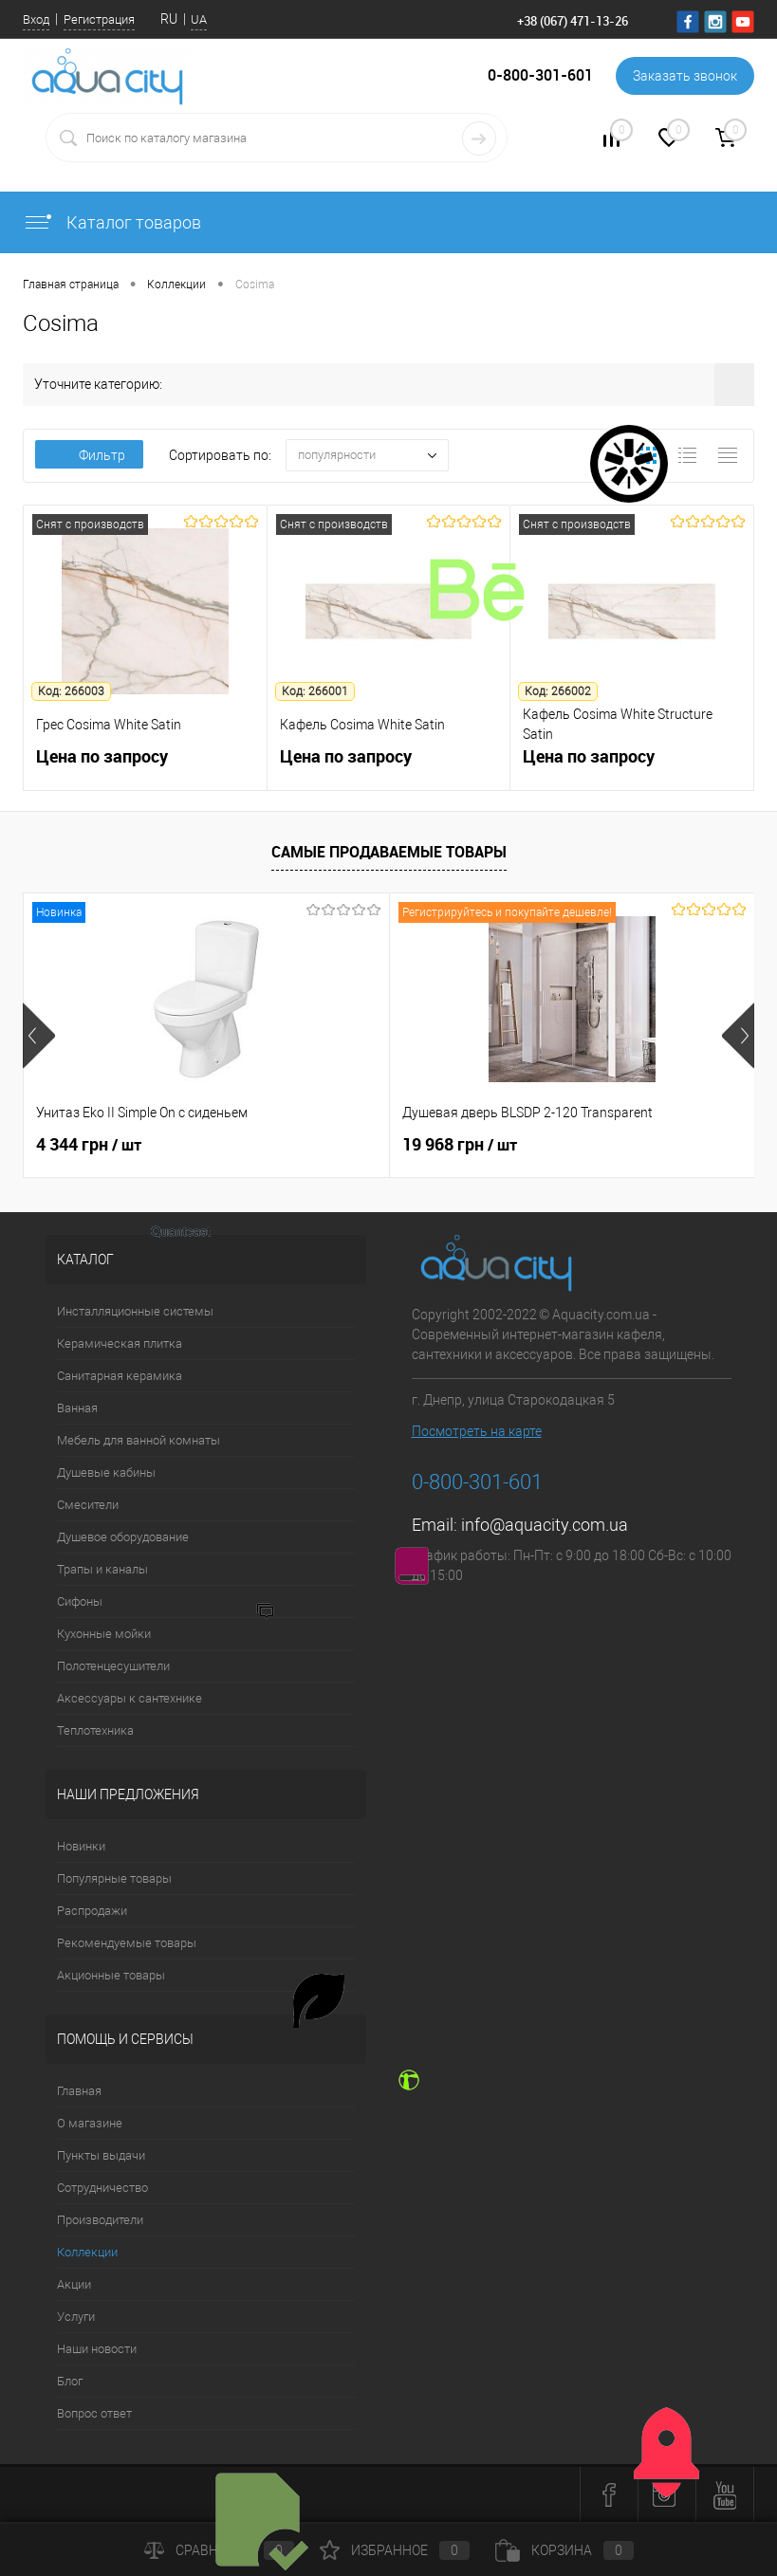 The height and width of the screenshot is (2576, 777). I want to click on indicates eco-friendly or sustainable option, so click(319, 1999).